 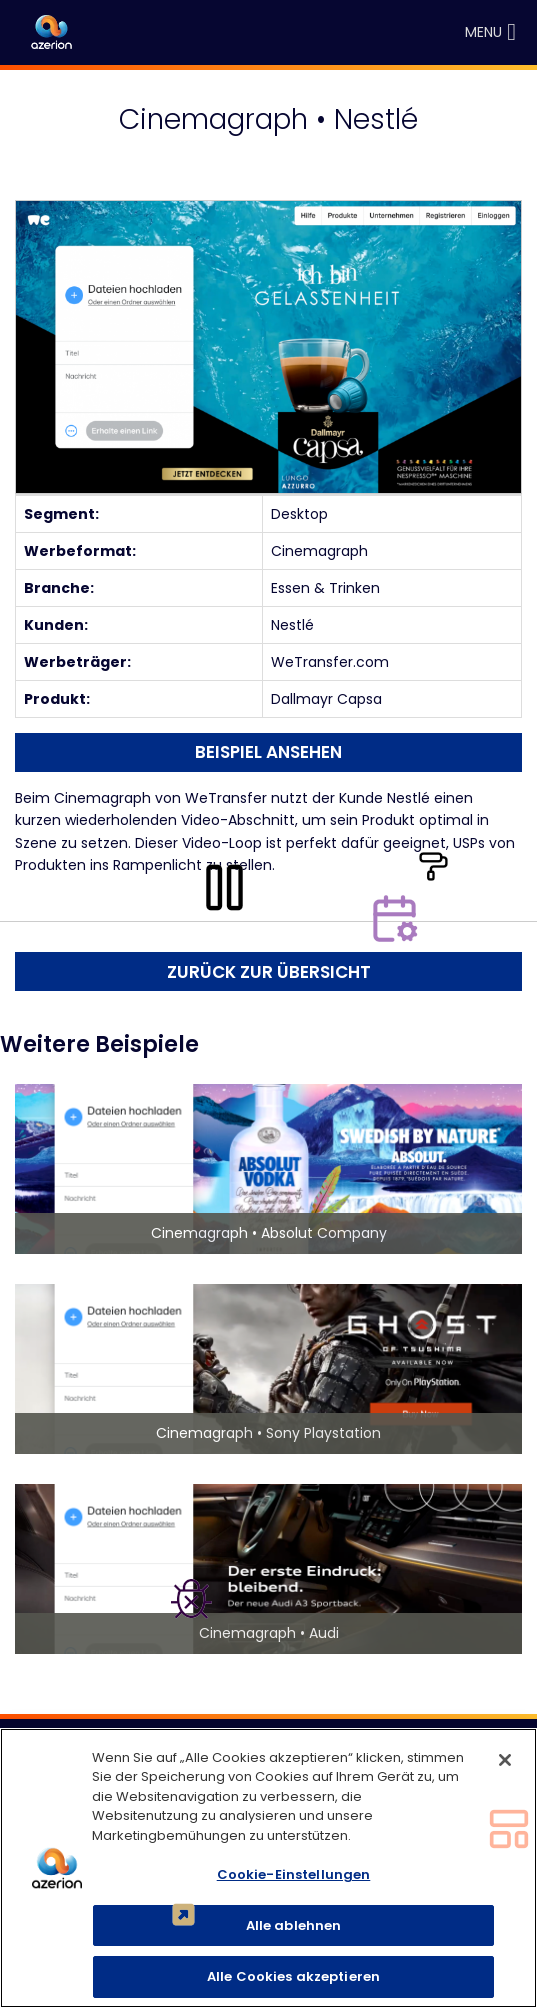 What do you see at coordinates (433, 866) in the screenshot?
I see `customize theme or appearance settings` at bounding box center [433, 866].